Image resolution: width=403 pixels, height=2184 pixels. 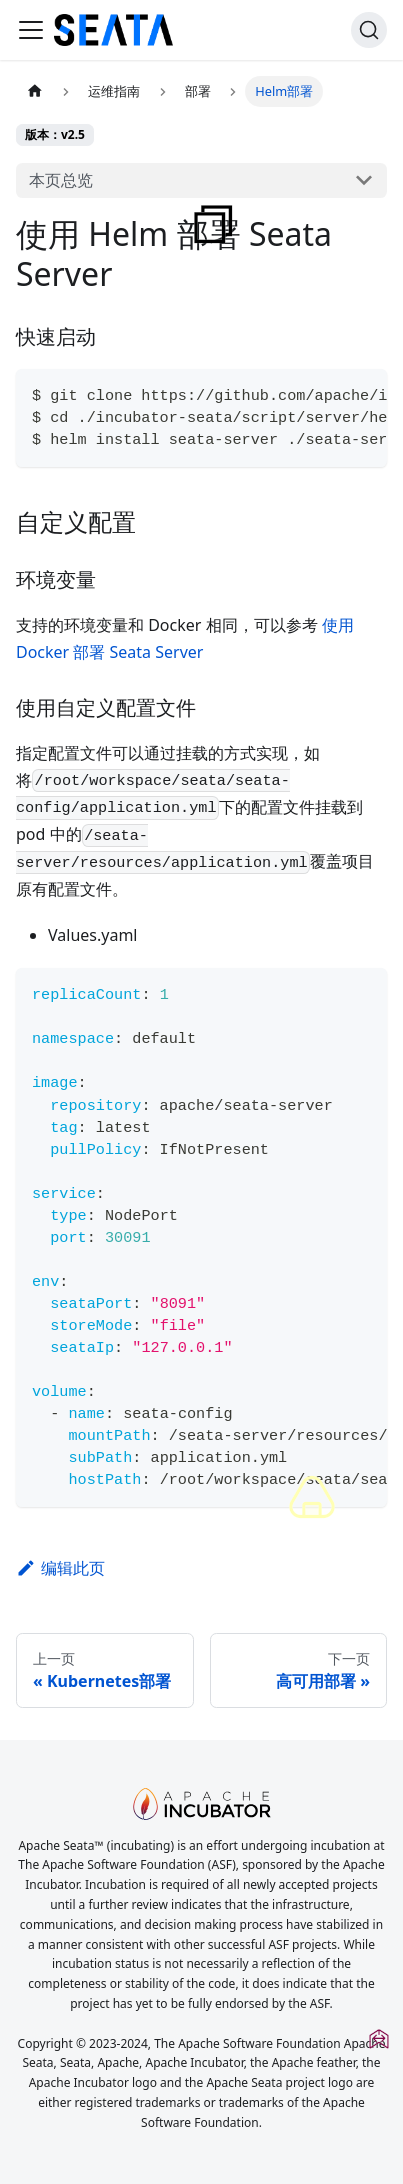 I want to click on mirror or flip content horizontally, so click(x=379, y=2039).